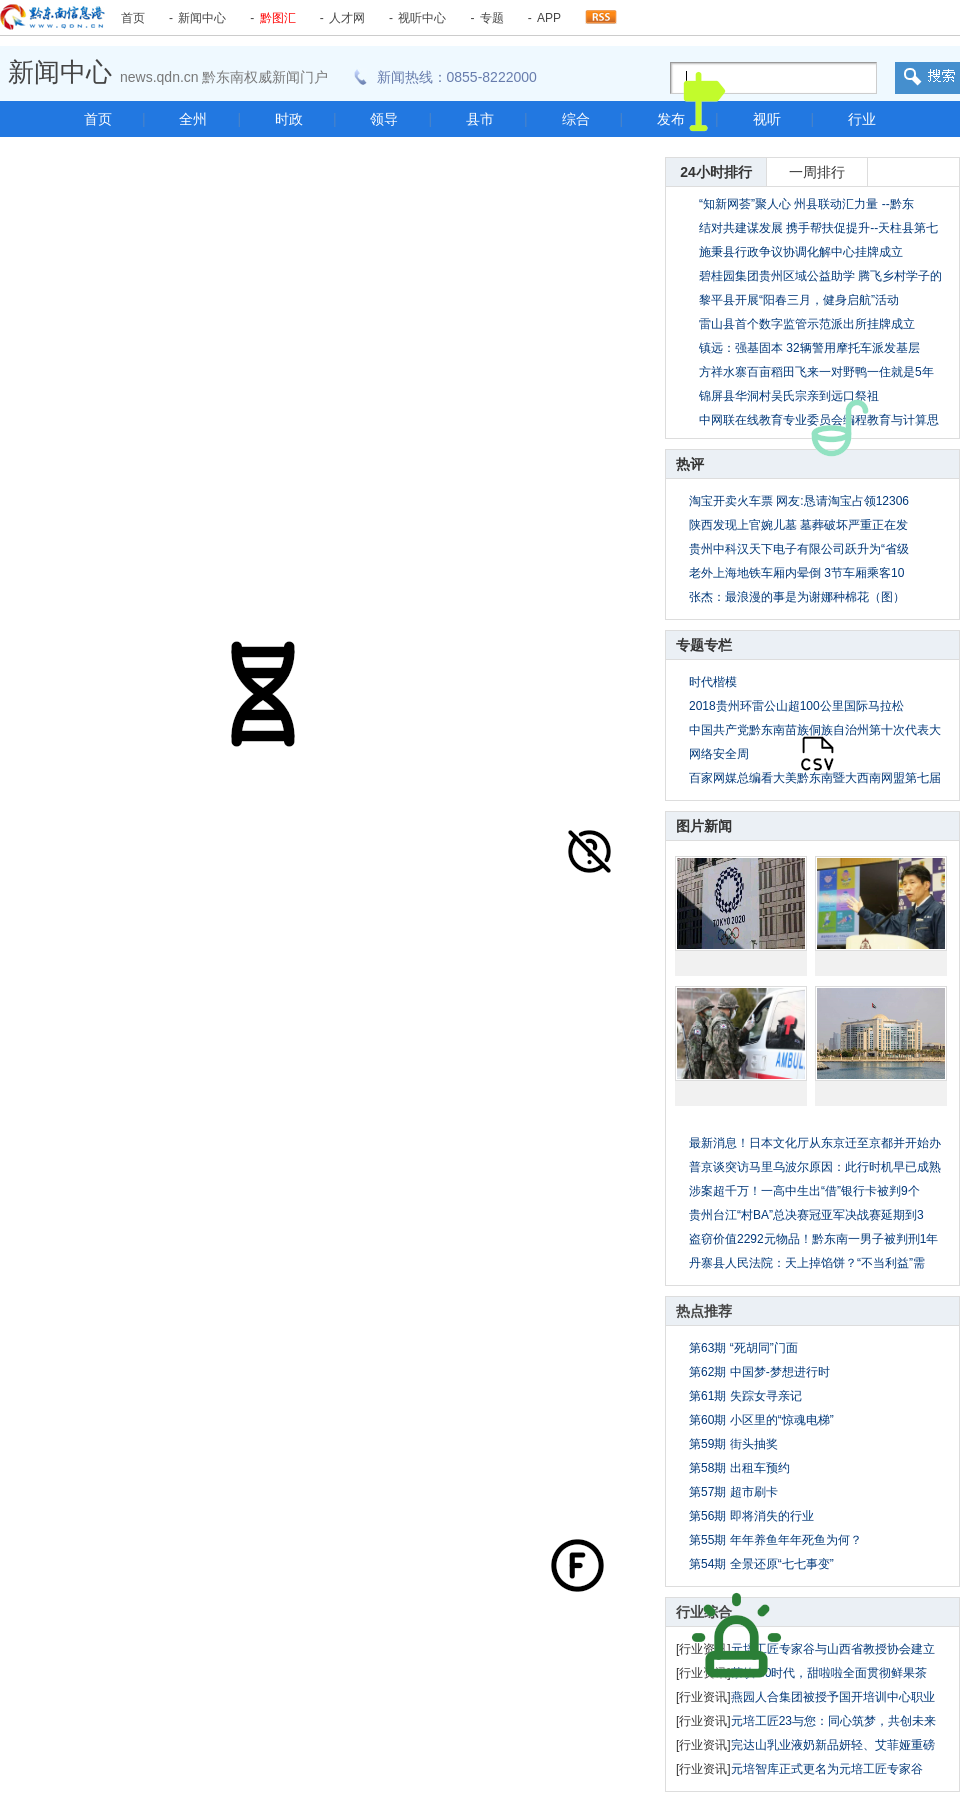 This screenshot has height=1810, width=960. Describe the element at coordinates (840, 428) in the screenshot. I see `access cooking or recipe features` at that location.